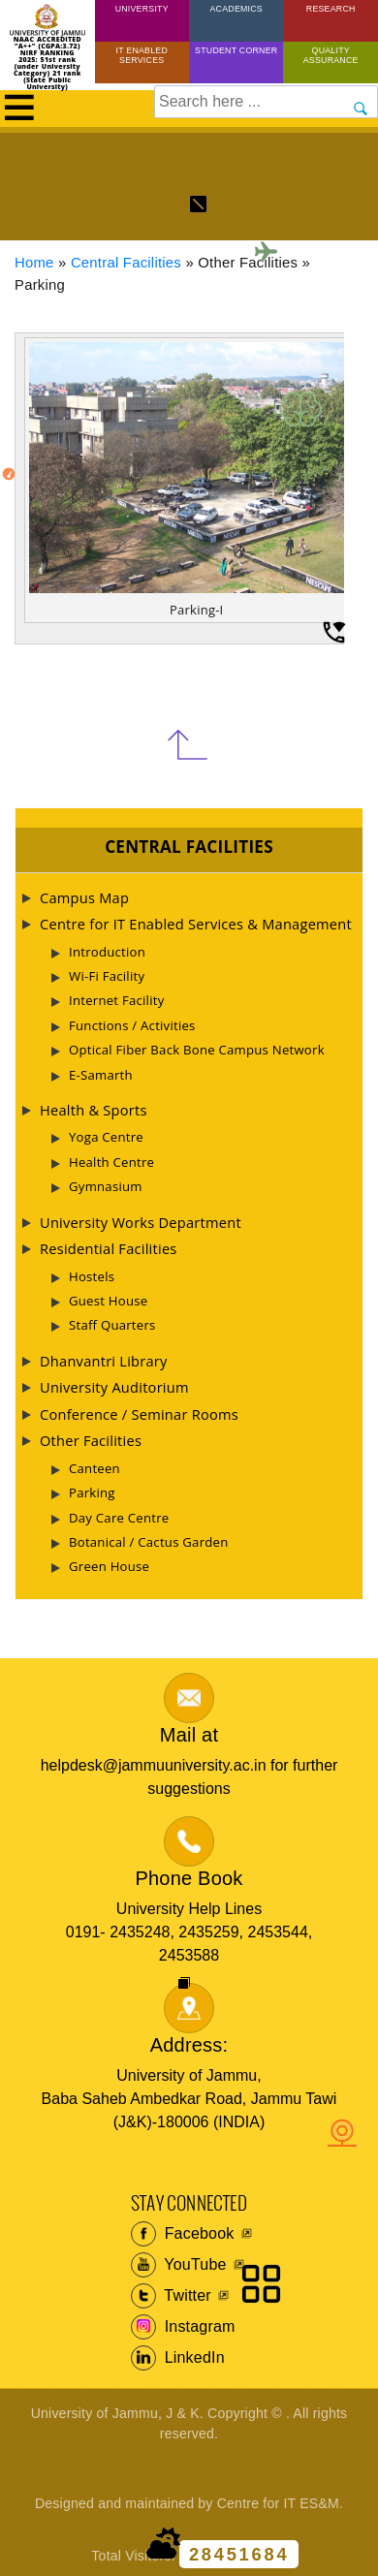 The image size is (378, 2576). What do you see at coordinates (198, 204) in the screenshot?
I see `placeholder for missing or unavailable image content` at bounding box center [198, 204].